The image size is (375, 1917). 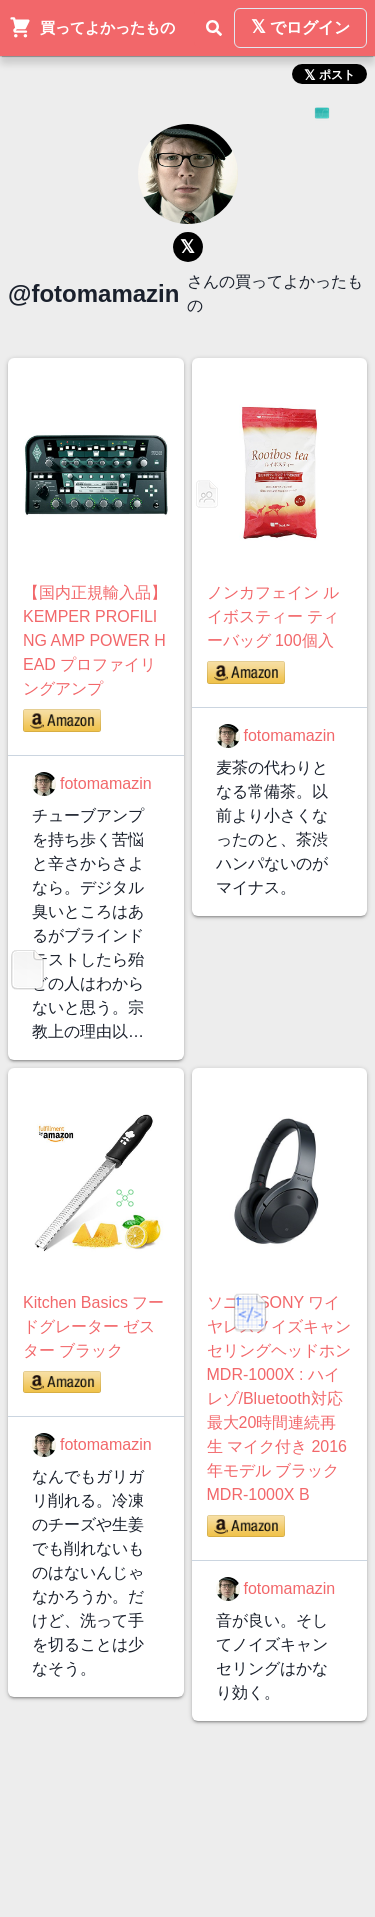 I want to click on access media library replication tools, so click(x=125, y=1198).